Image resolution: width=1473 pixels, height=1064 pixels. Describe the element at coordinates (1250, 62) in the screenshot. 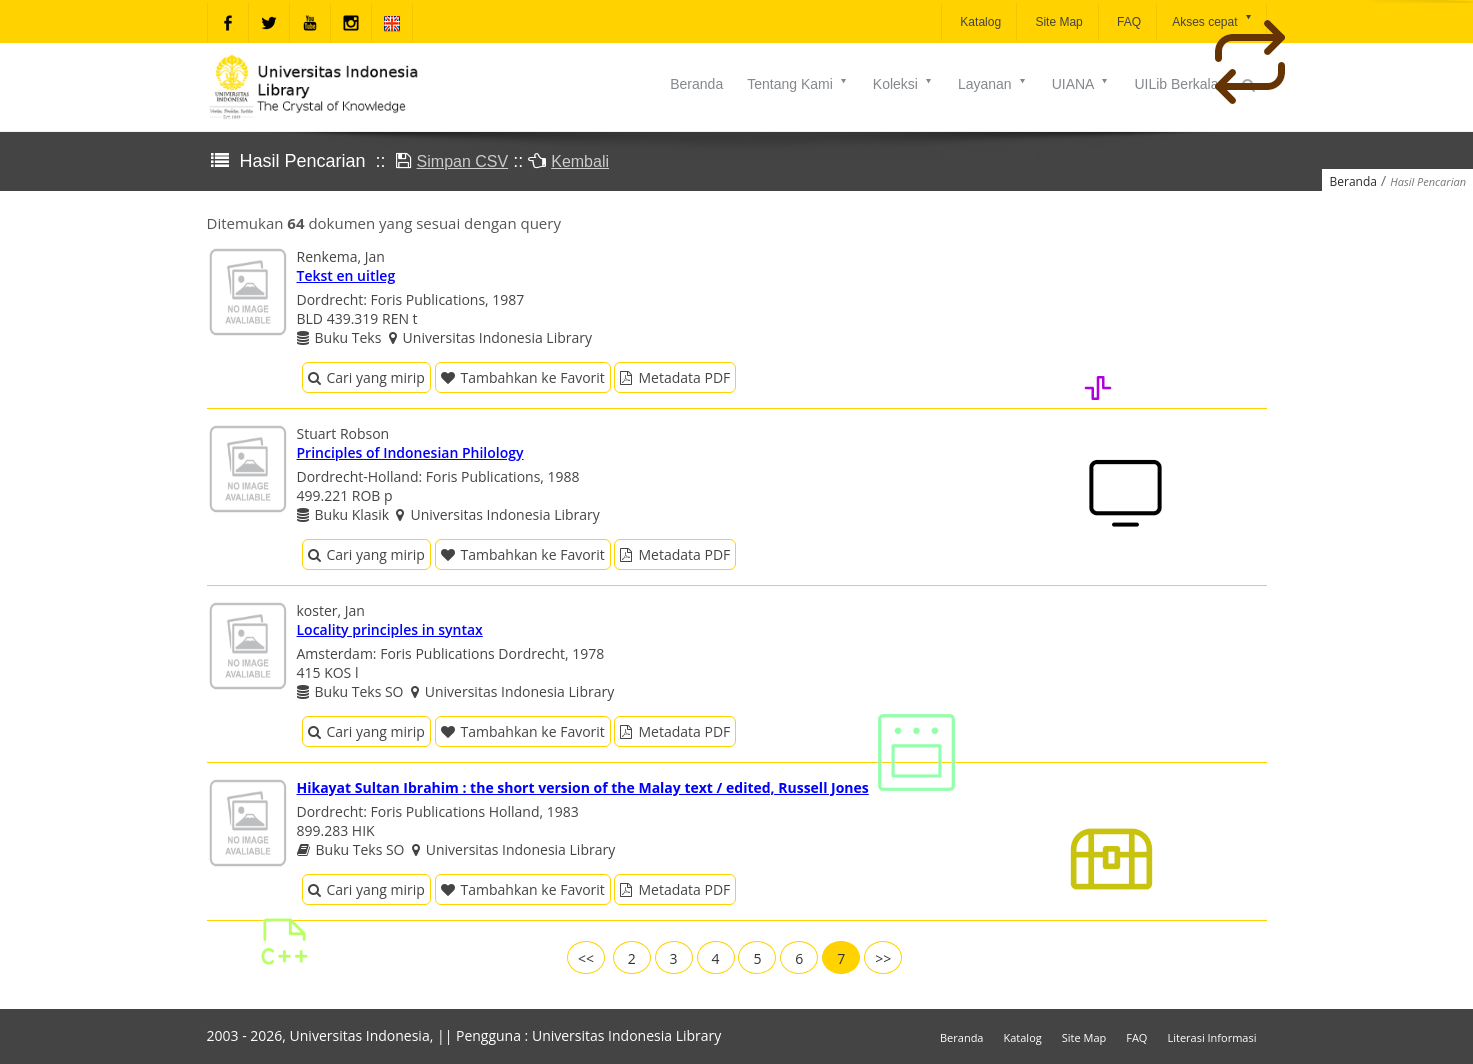

I see `enable repeat or loop mode` at that location.